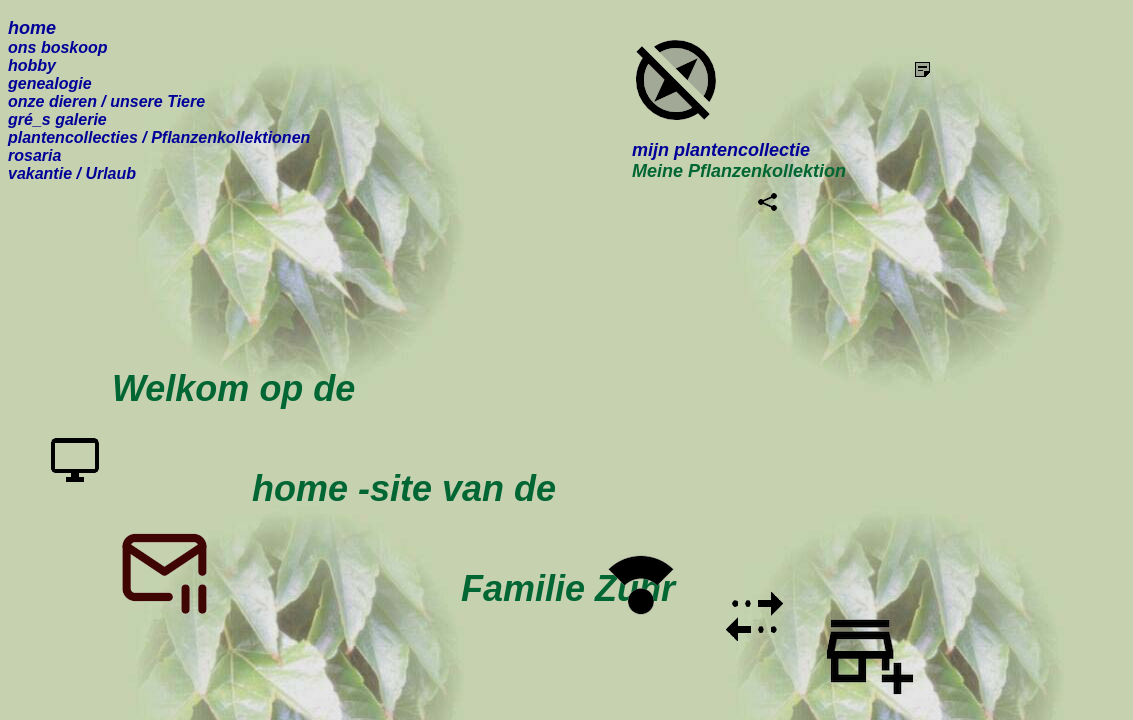 The width and height of the screenshot is (1133, 720). What do you see at coordinates (870, 651) in the screenshot?
I see `add a new business location` at bounding box center [870, 651].